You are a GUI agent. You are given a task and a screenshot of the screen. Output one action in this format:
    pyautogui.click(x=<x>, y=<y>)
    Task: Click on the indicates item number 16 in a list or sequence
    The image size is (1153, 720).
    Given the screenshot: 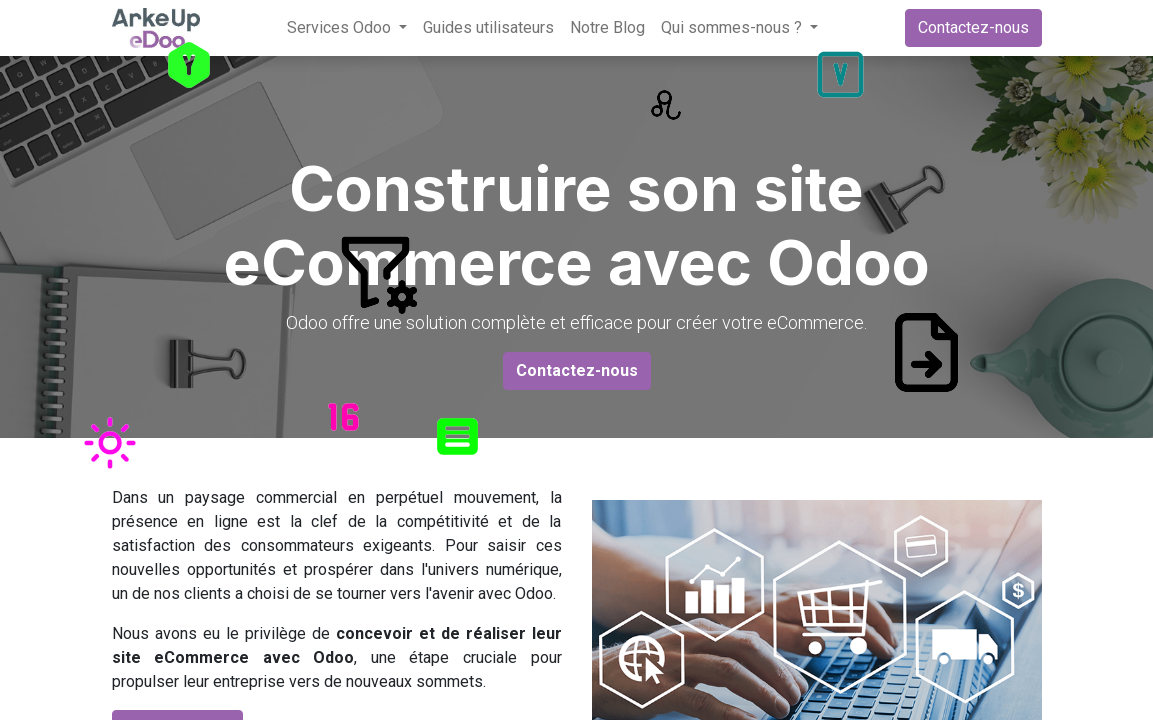 What is the action you would take?
    pyautogui.click(x=342, y=417)
    